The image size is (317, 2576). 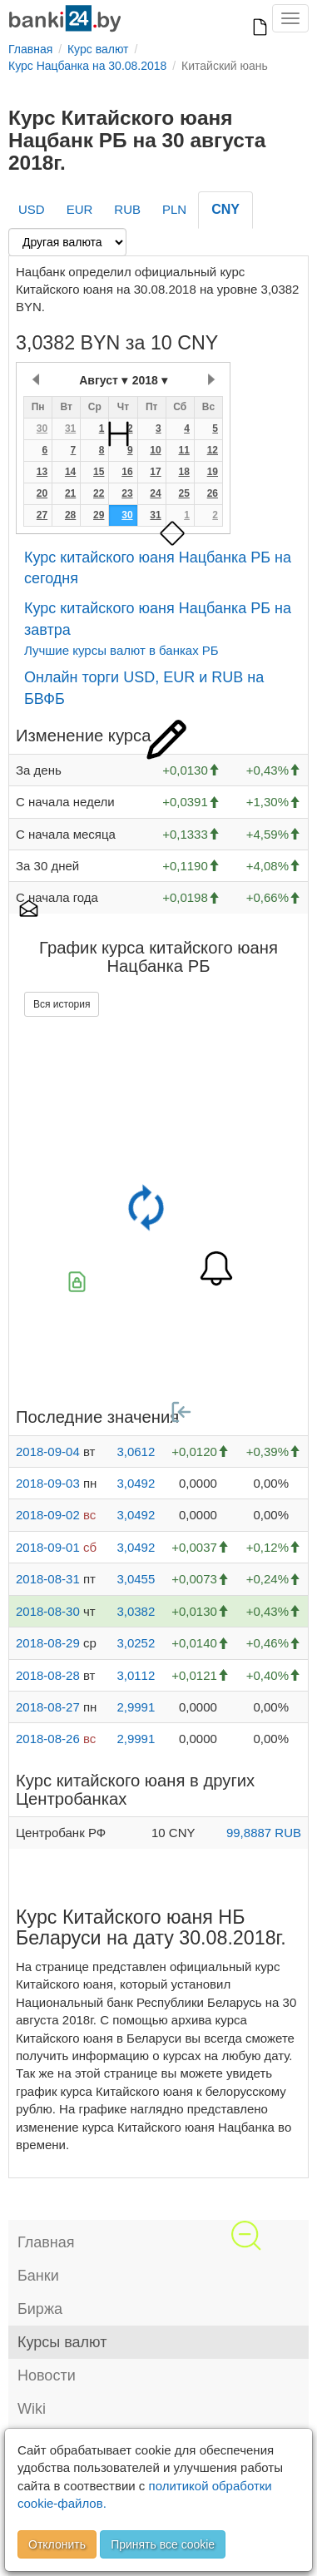 What do you see at coordinates (166, 740) in the screenshot?
I see `edit content or settings` at bounding box center [166, 740].